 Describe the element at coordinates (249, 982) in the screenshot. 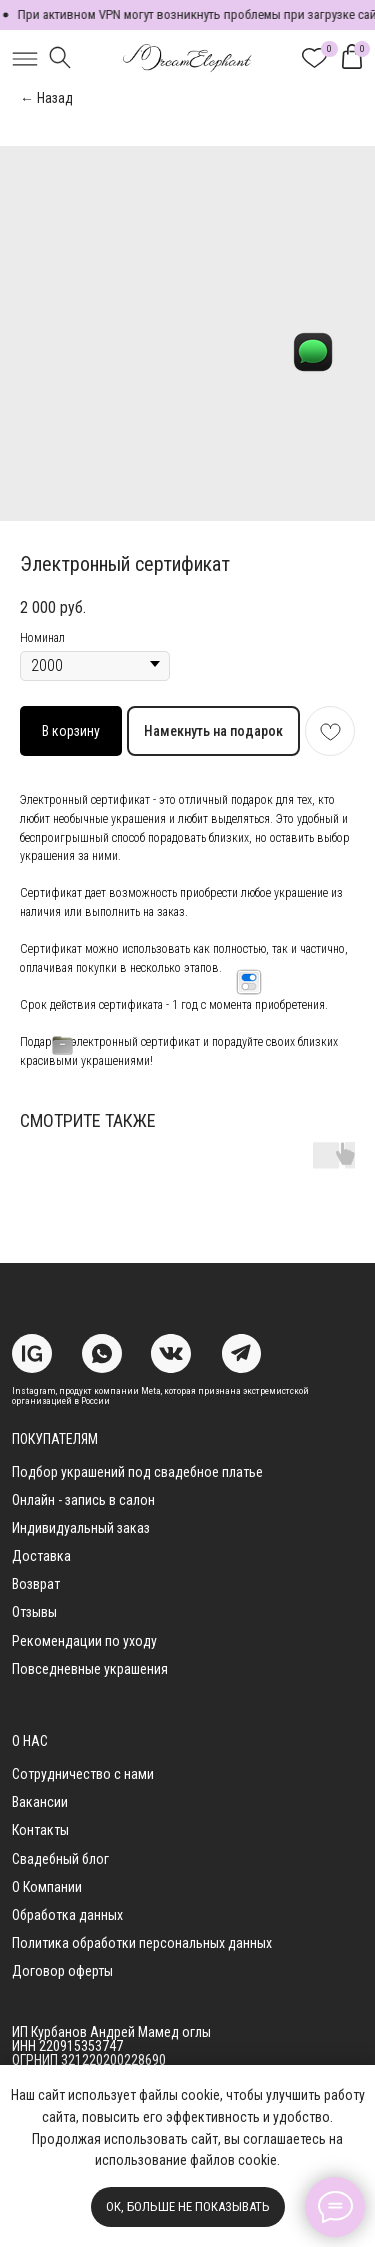

I see `open system tweaks or customization settings` at that location.